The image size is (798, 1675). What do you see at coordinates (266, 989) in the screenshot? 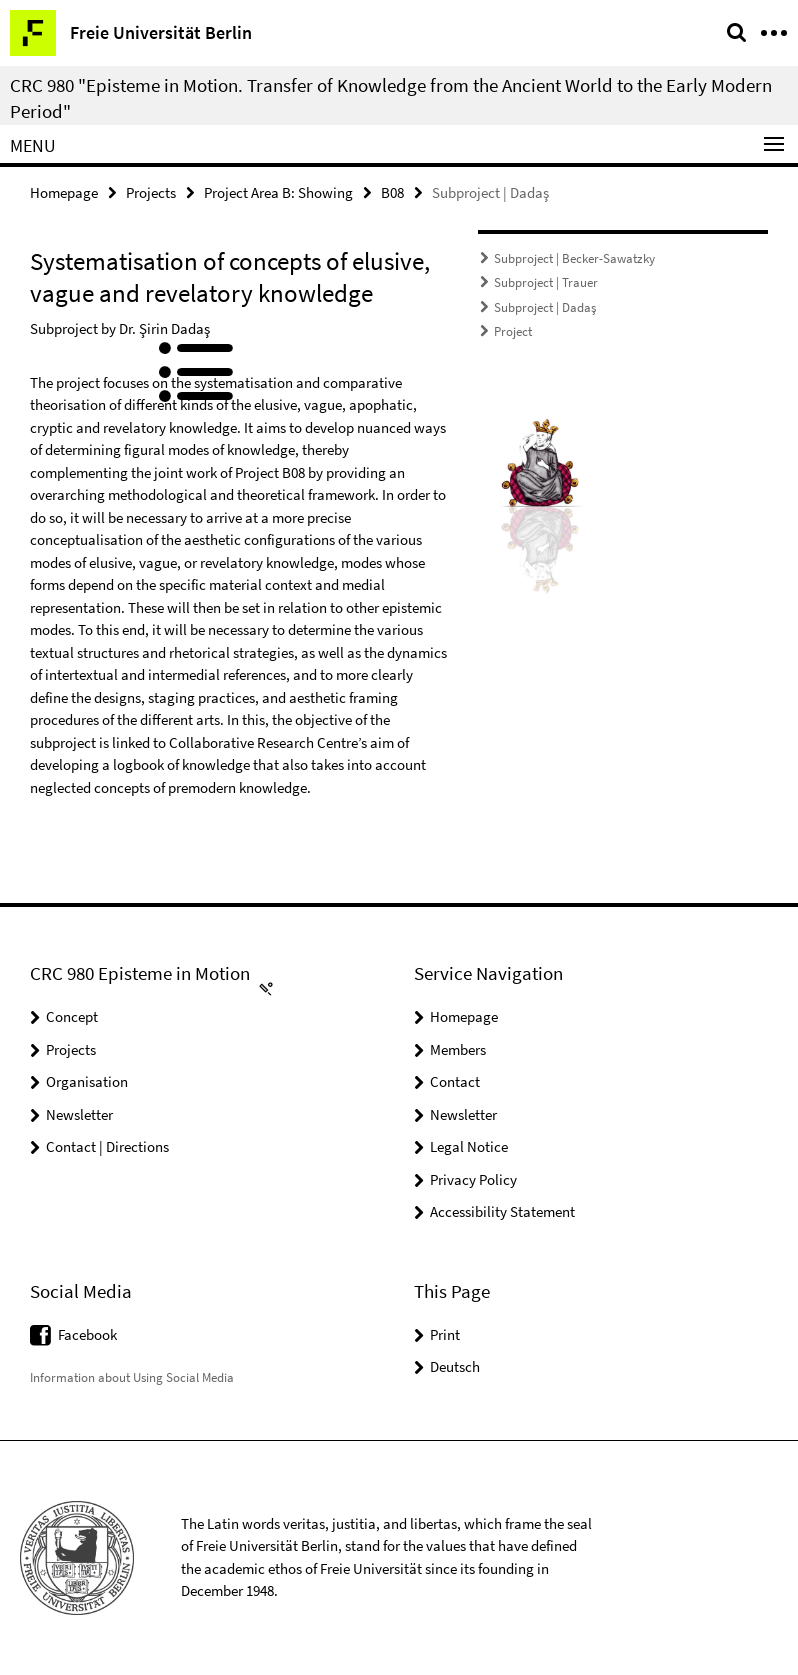
I see `access cricket sports content` at bounding box center [266, 989].